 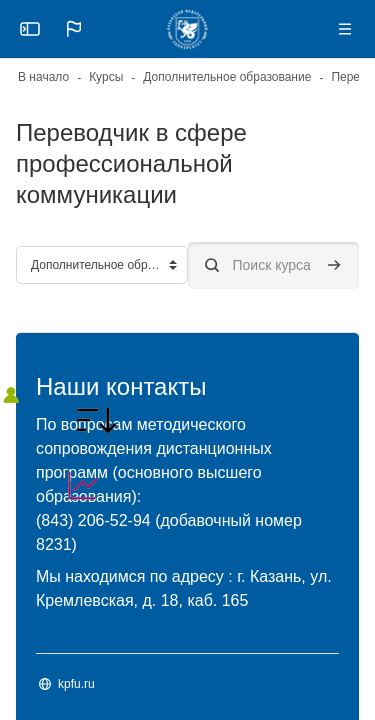 I want to click on view analytics or statistics, so click(x=83, y=485).